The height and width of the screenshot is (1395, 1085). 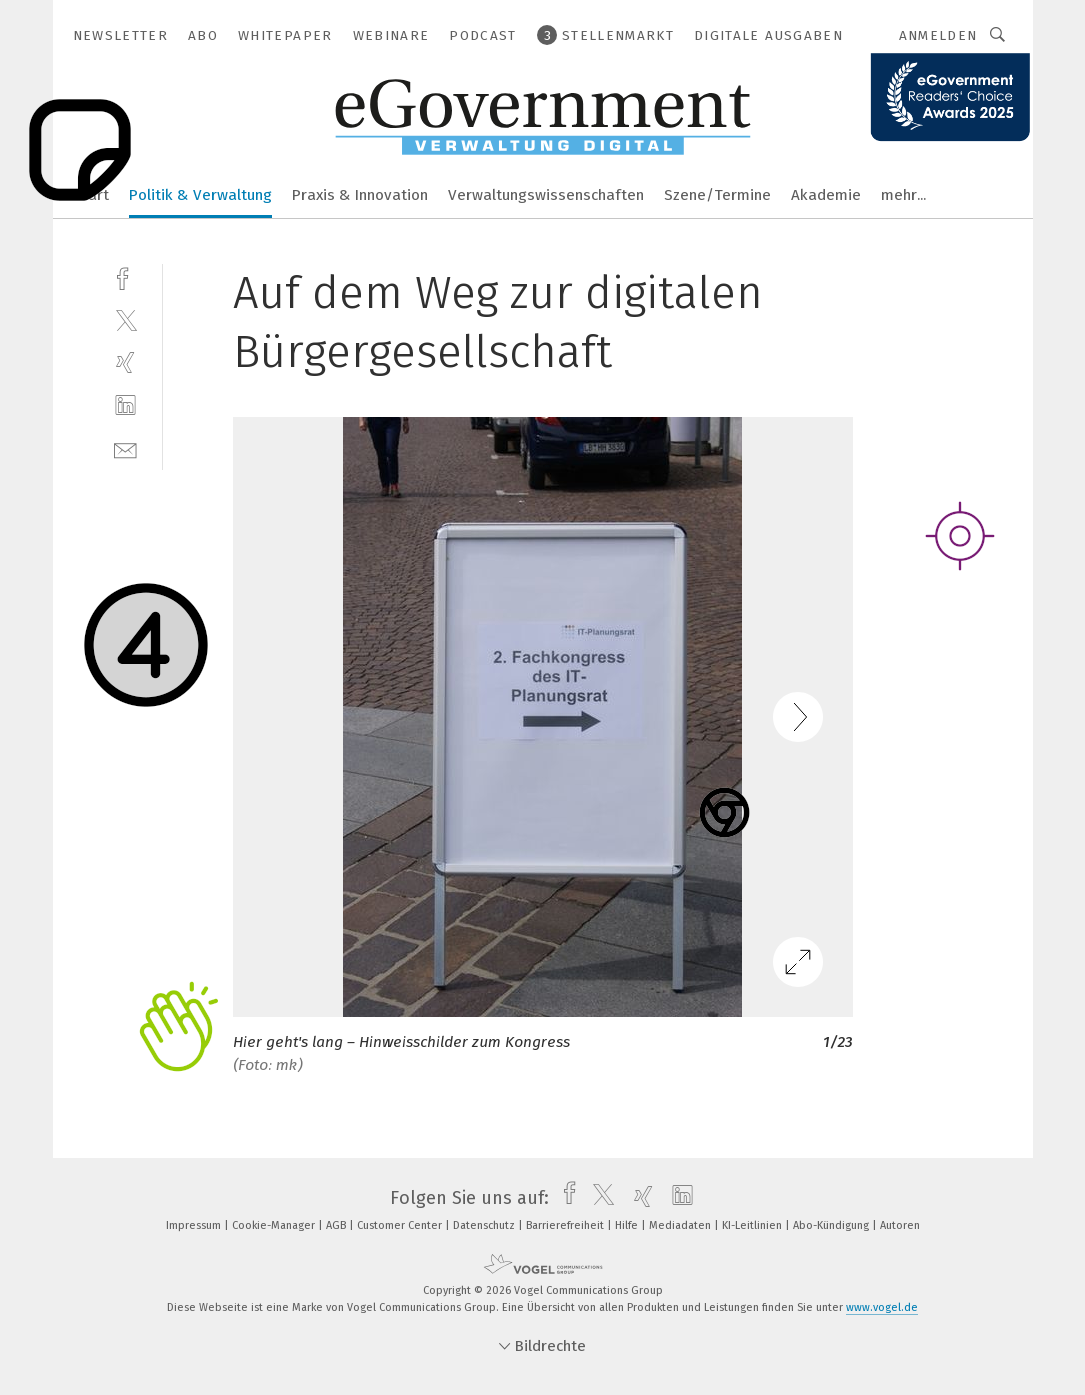 I want to click on indicates step four in a multi-step process, so click(x=146, y=645).